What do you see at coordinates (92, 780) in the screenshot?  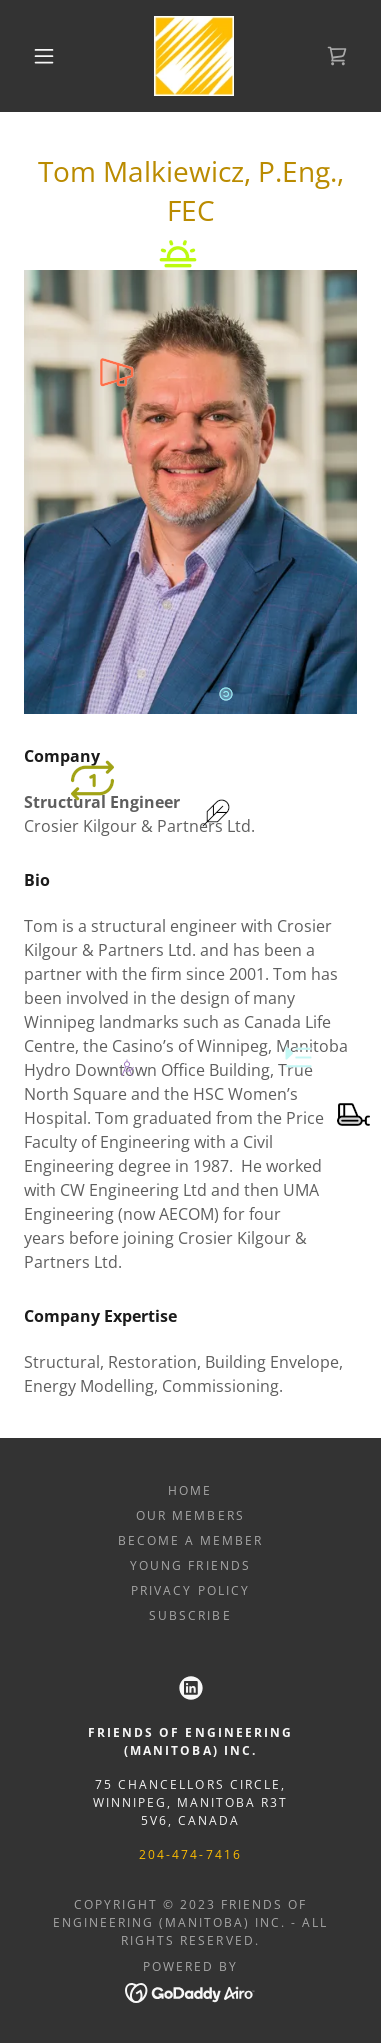 I see `repeat current track once` at bounding box center [92, 780].